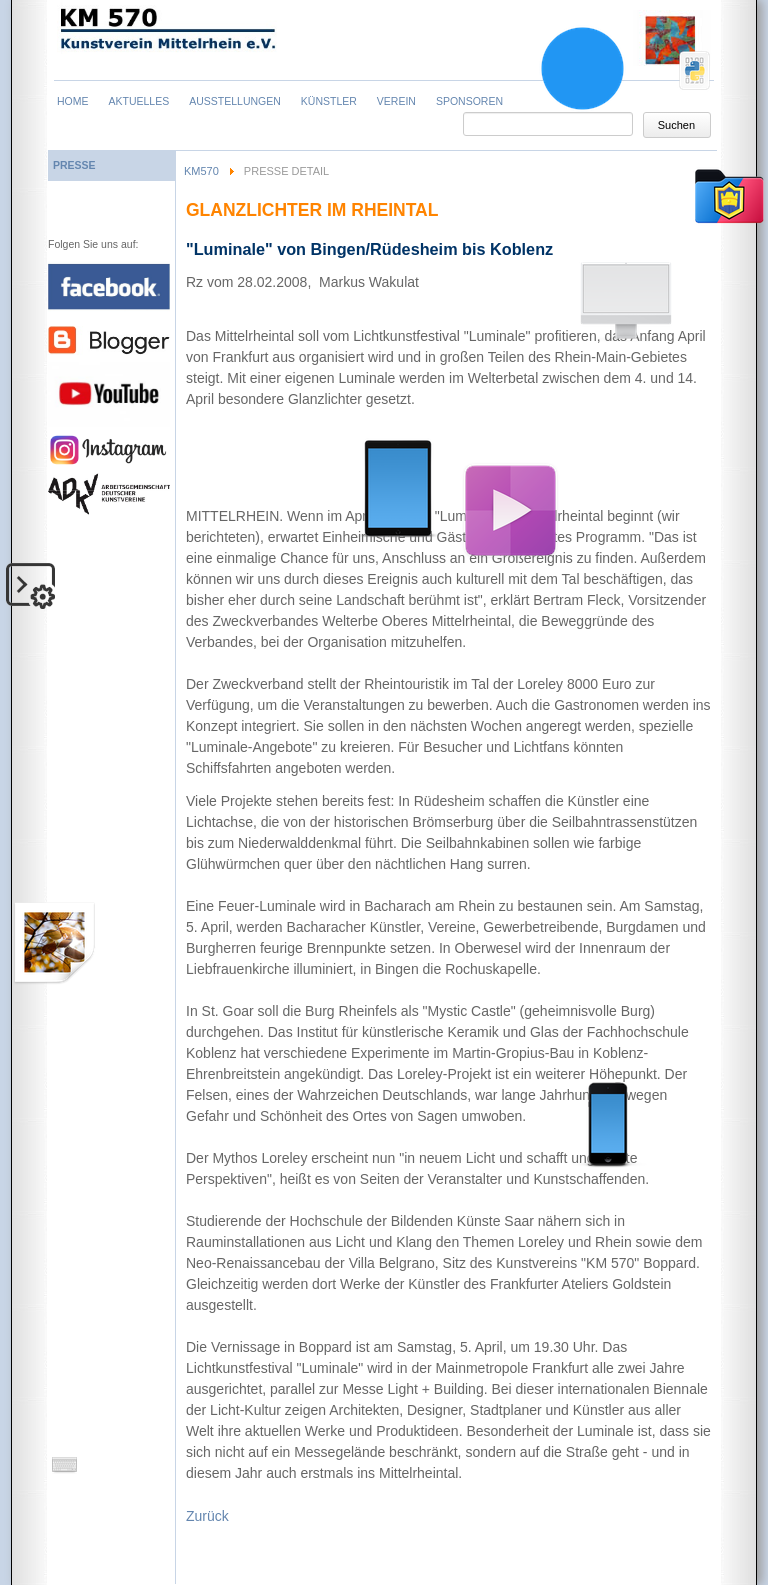  I want to click on access audio and video codec settings, so click(510, 510).